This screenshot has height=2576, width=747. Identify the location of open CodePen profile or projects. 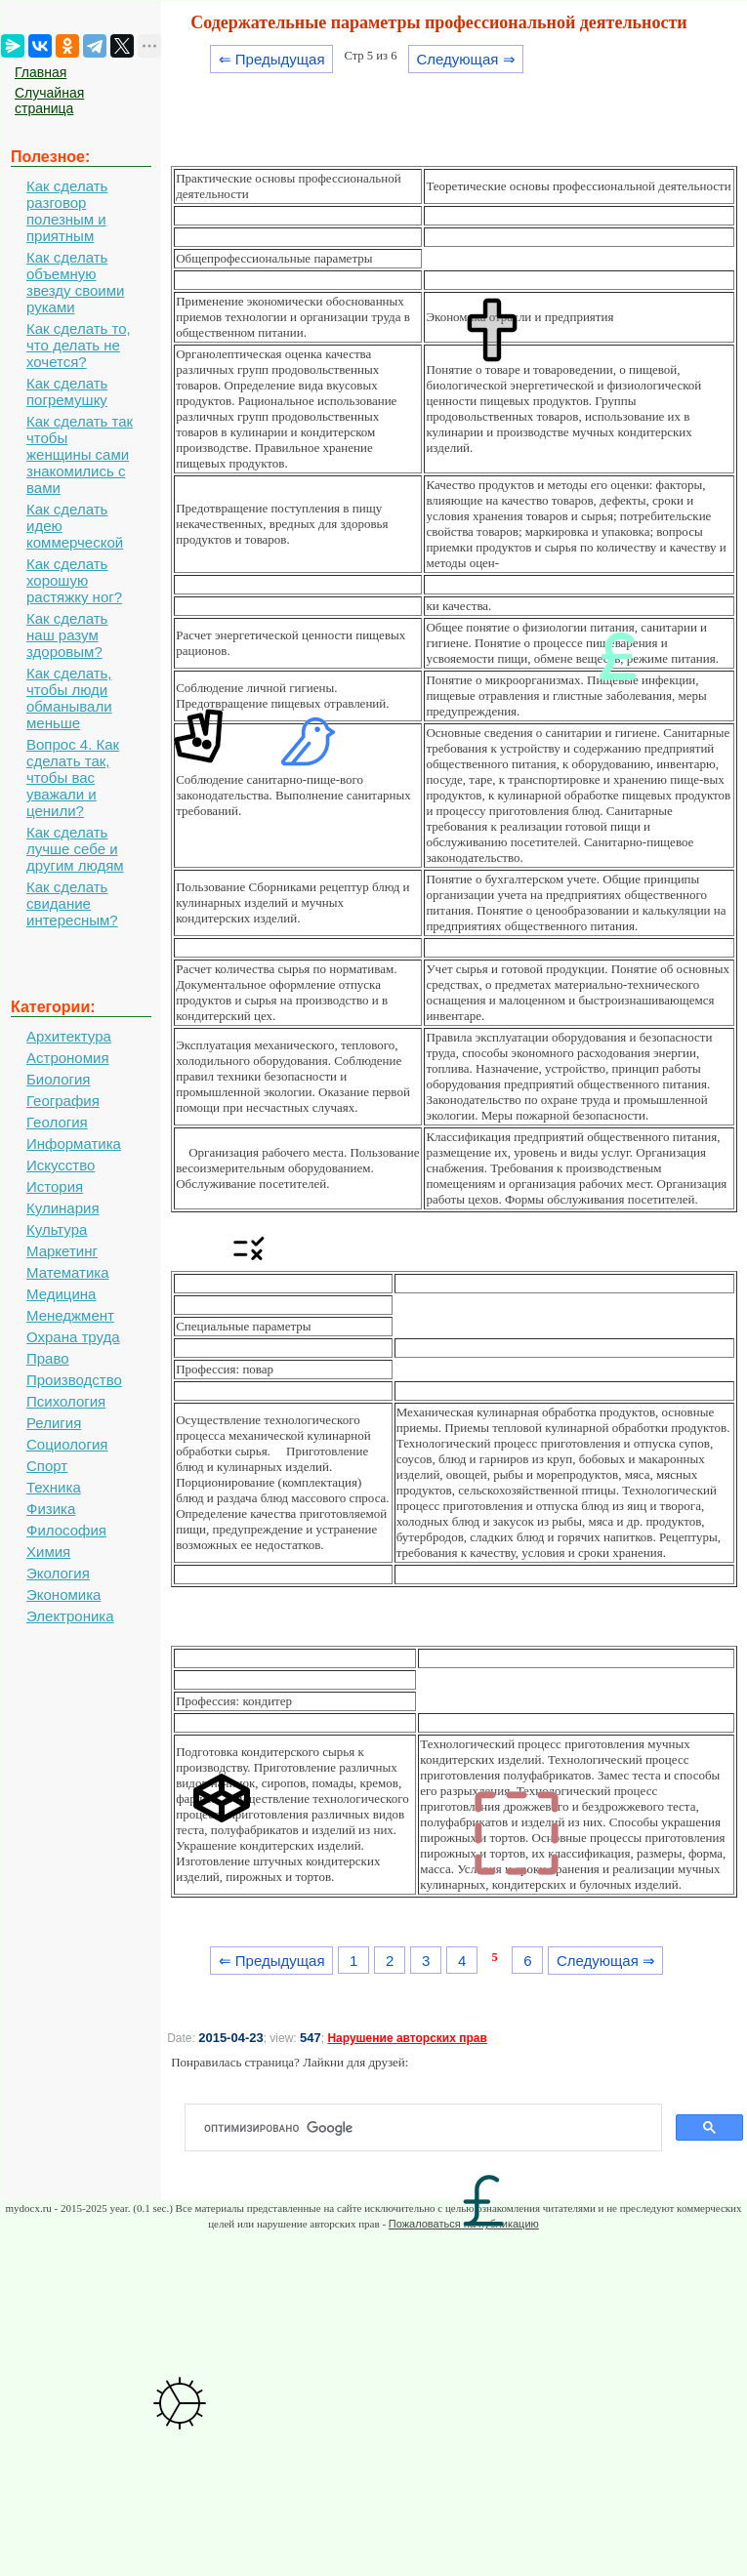
(222, 1798).